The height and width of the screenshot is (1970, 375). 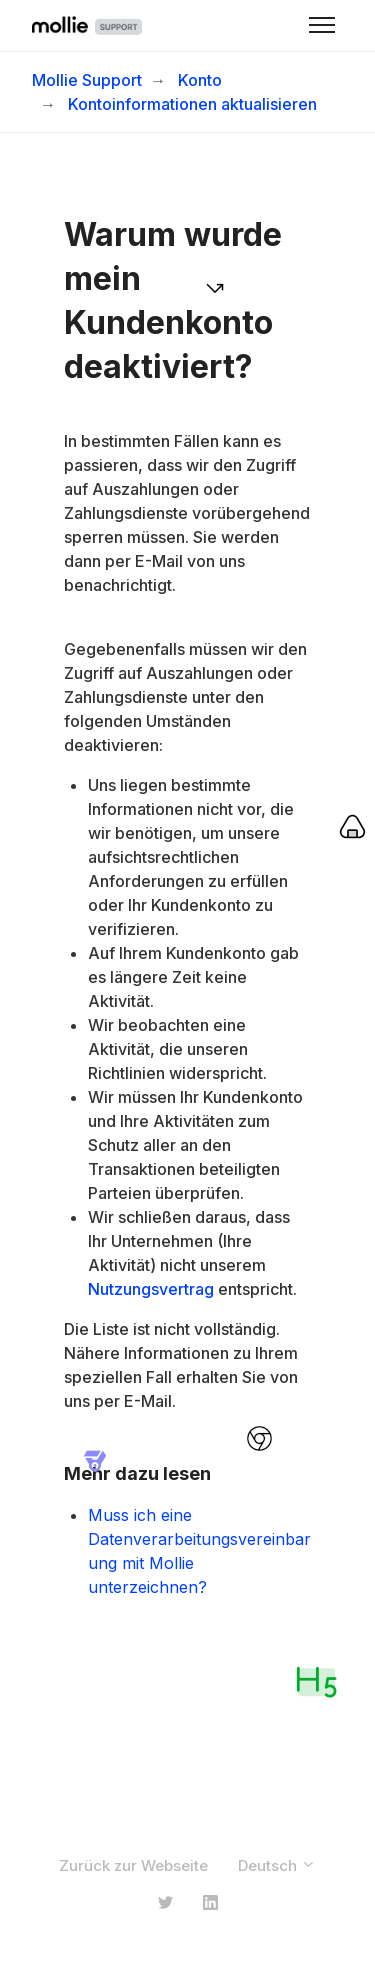 What do you see at coordinates (215, 288) in the screenshot?
I see `reply to a message or thread` at bounding box center [215, 288].